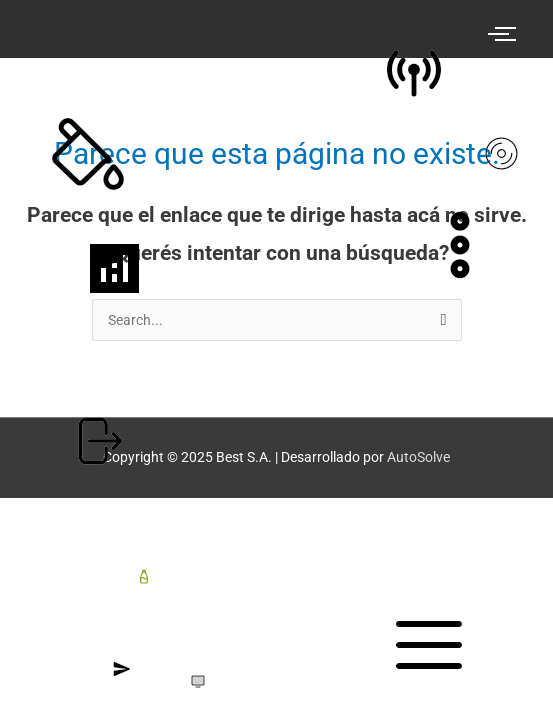 The height and width of the screenshot is (720, 553). I want to click on log out of your account, so click(97, 441).